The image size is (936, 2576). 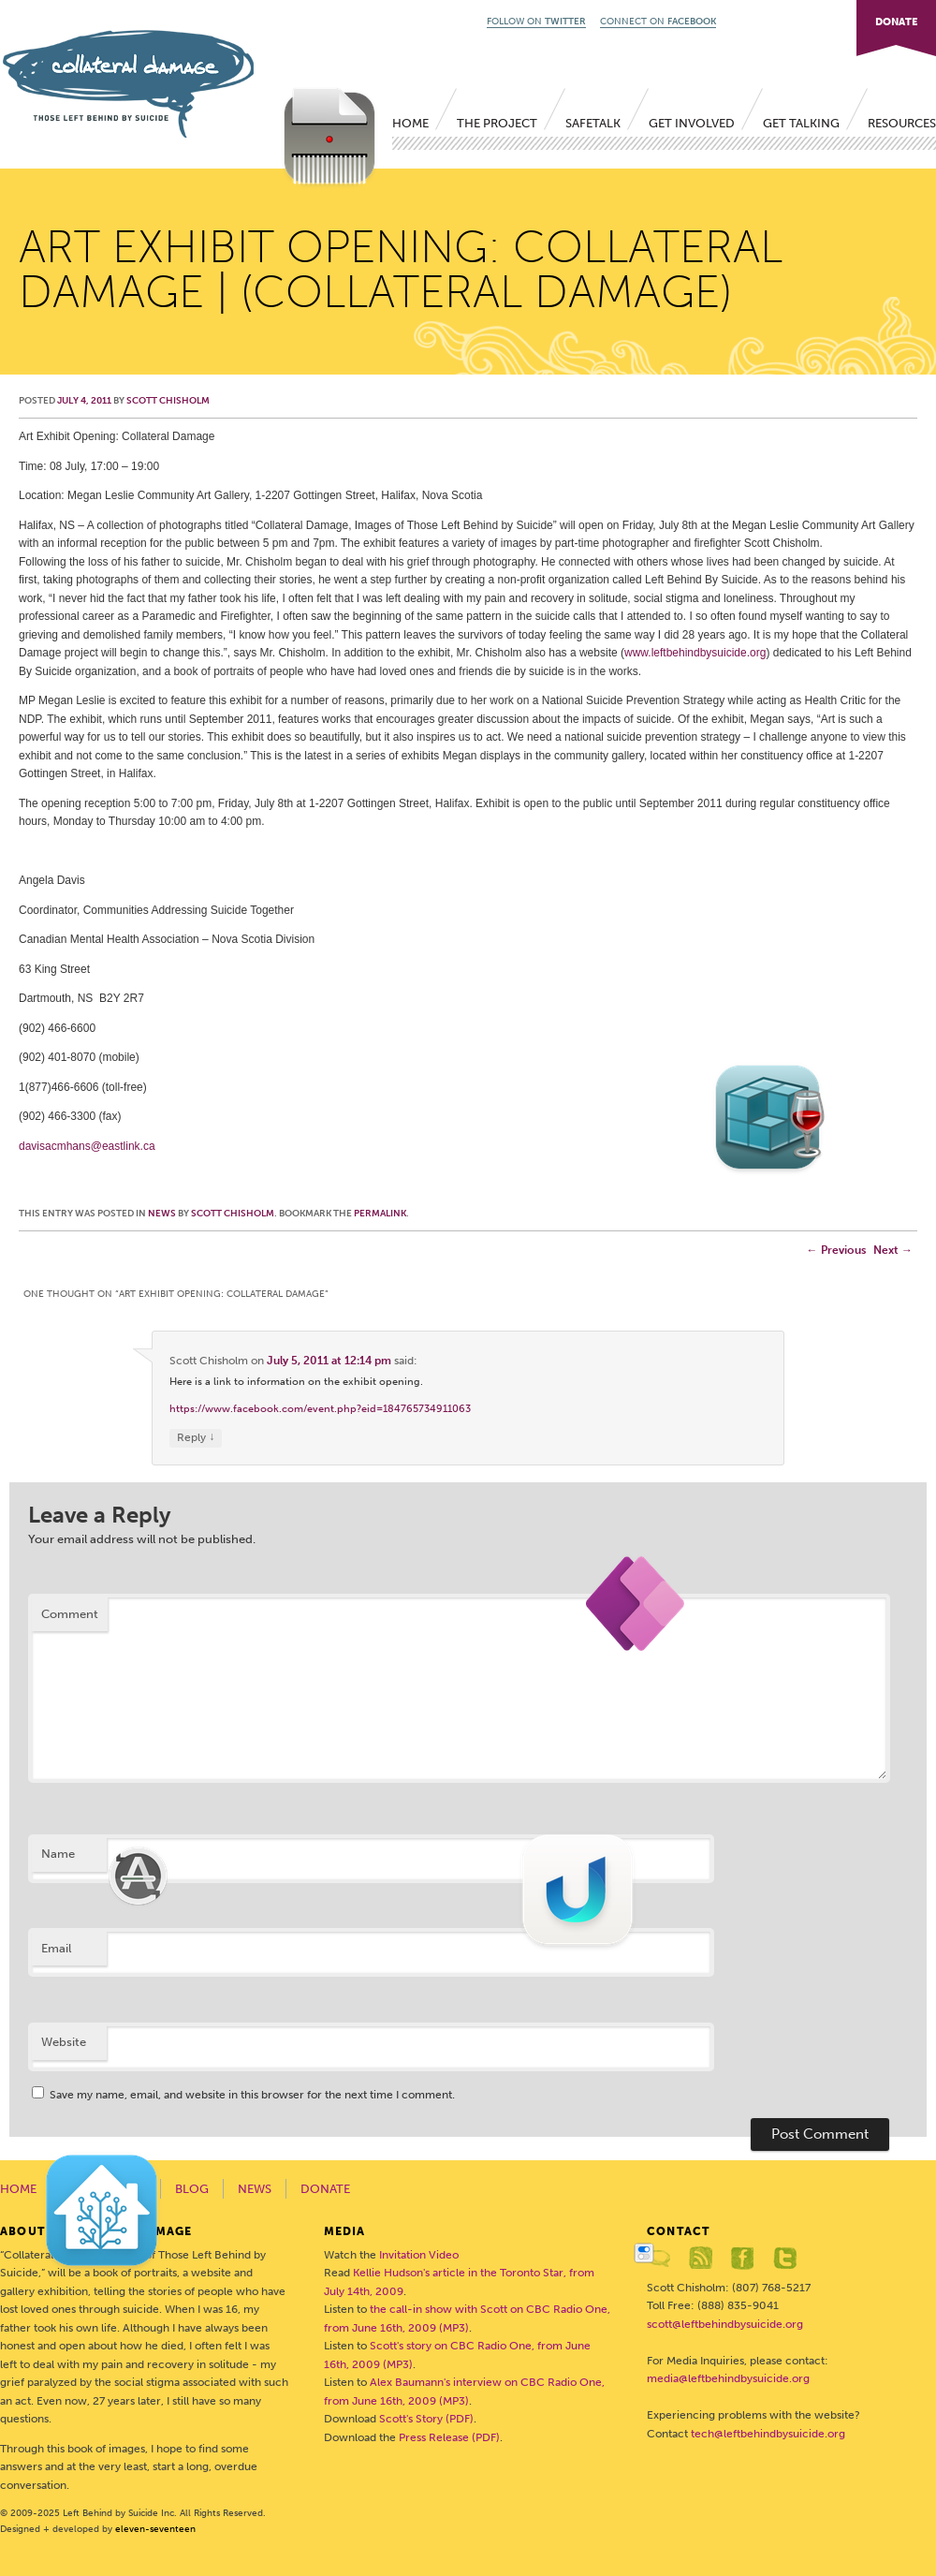 What do you see at coordinates (138, 1876) in the screenshot?
I see `check for available system updates` at bounding box center [138, 1876].